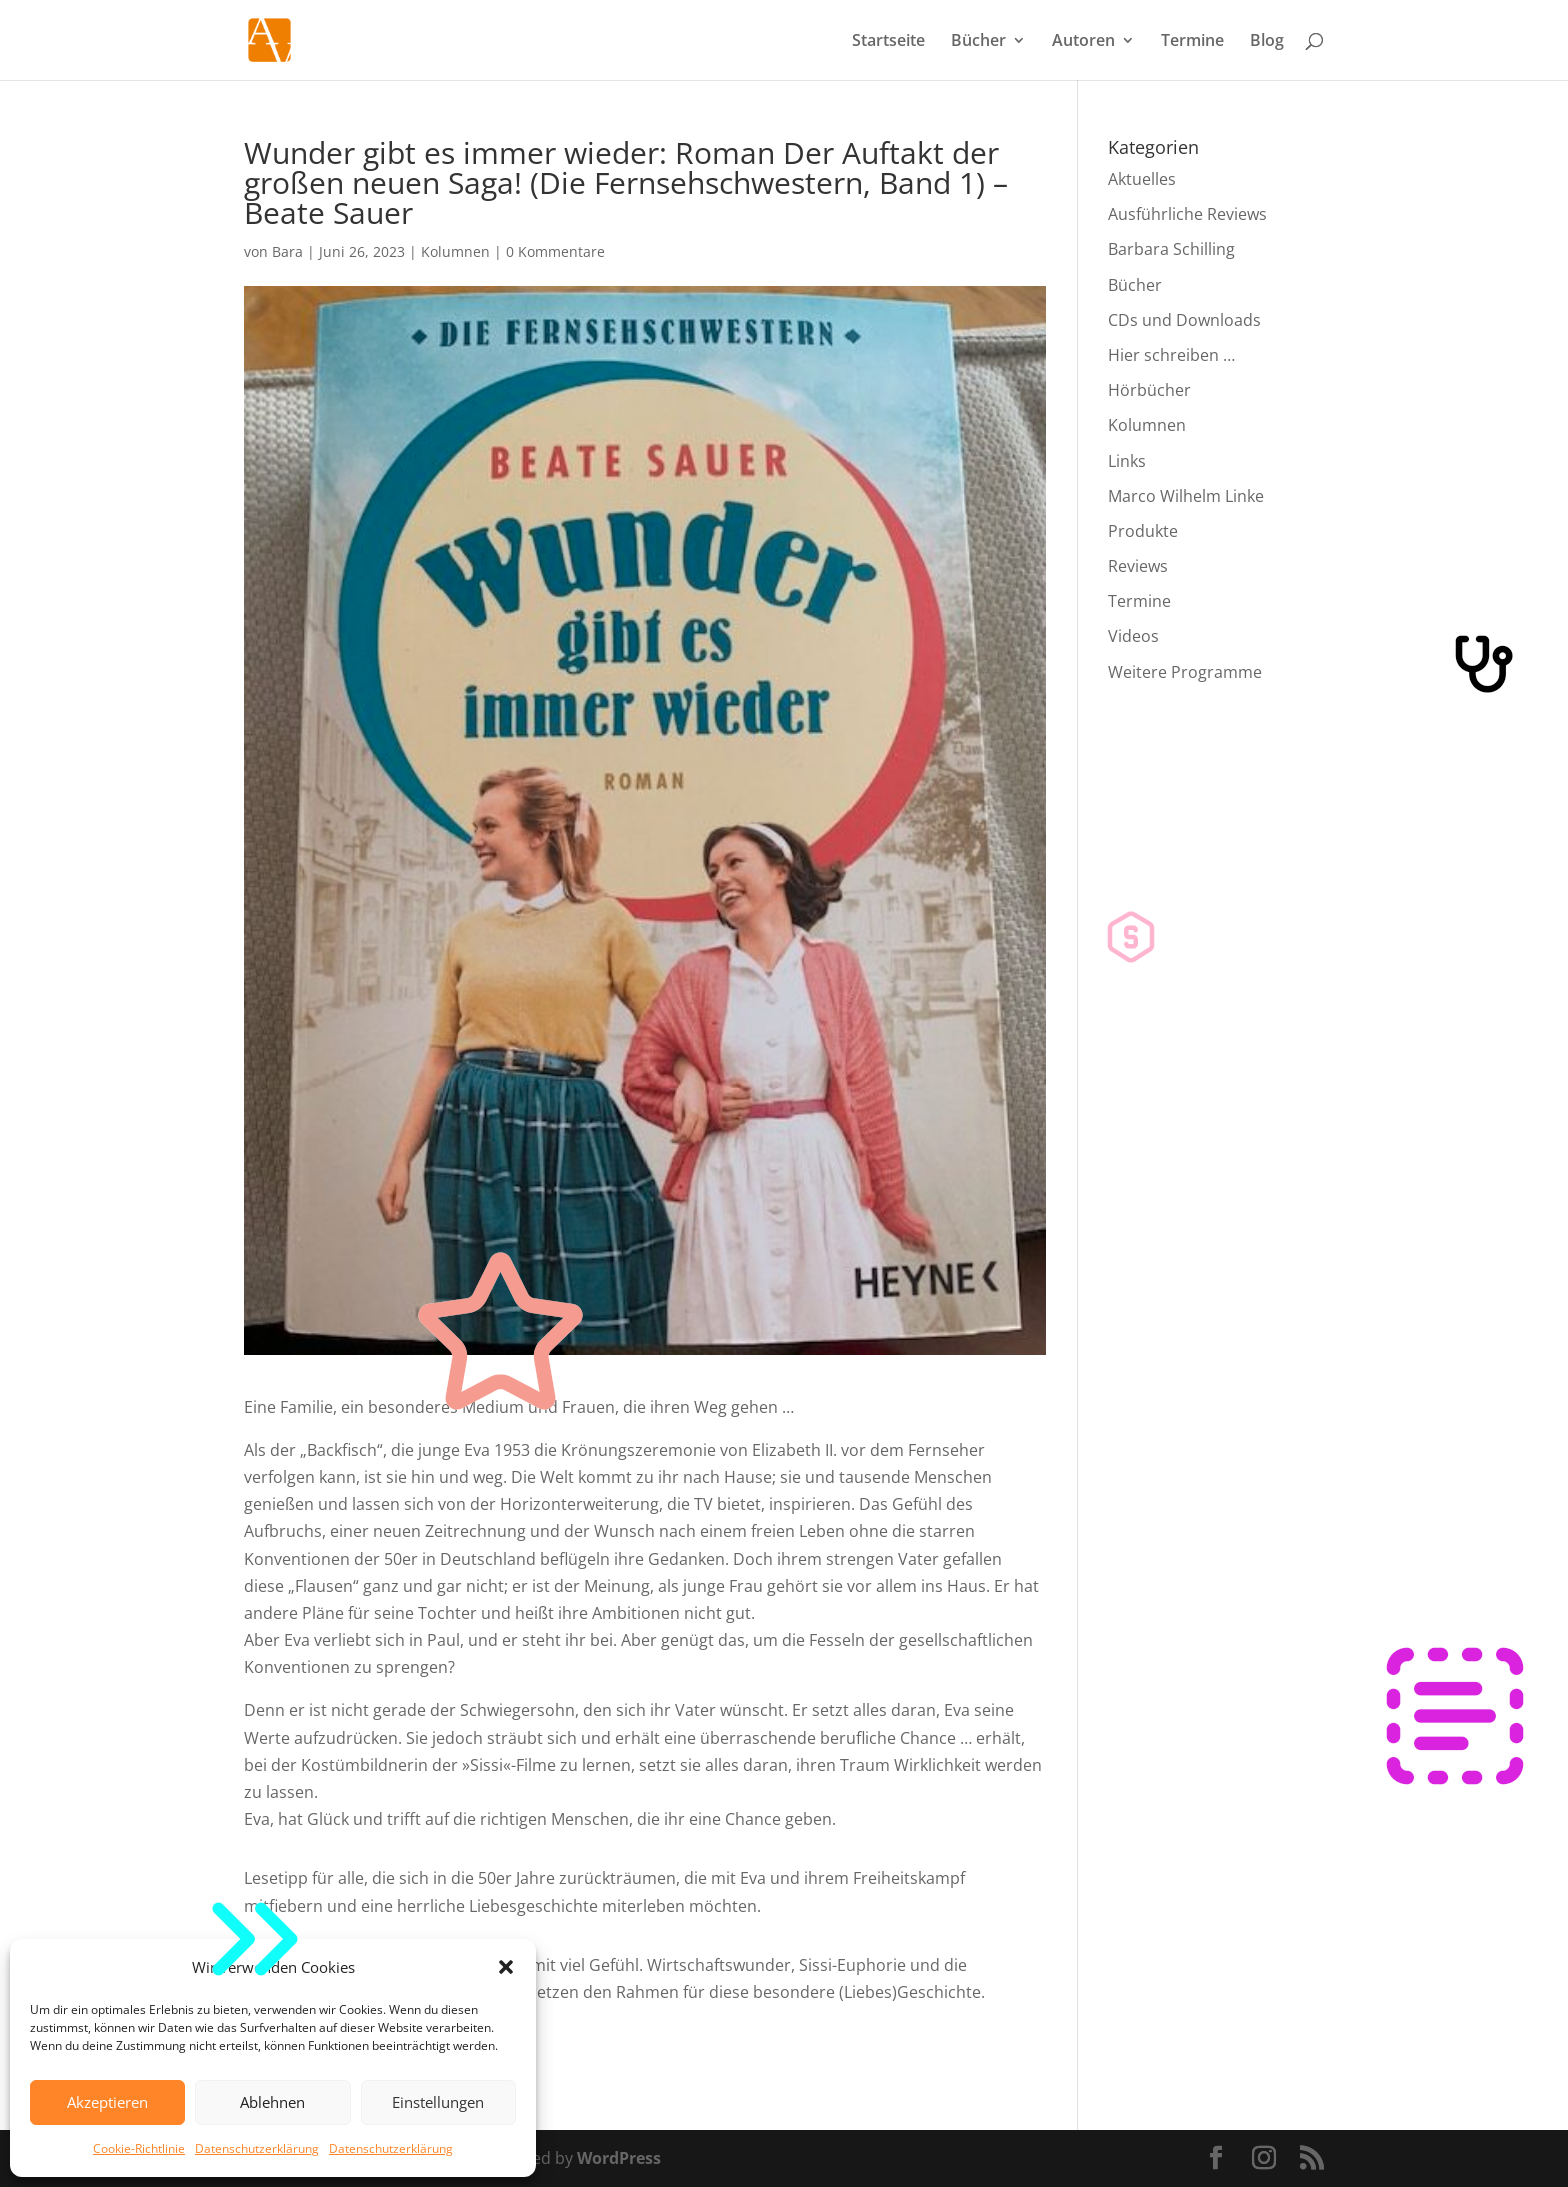 The image size is (1568, 2187). What do you see at coordinates (1482, 662) in the screenshot?
I see `access health or medical features` at bounding box center [1482, 662].